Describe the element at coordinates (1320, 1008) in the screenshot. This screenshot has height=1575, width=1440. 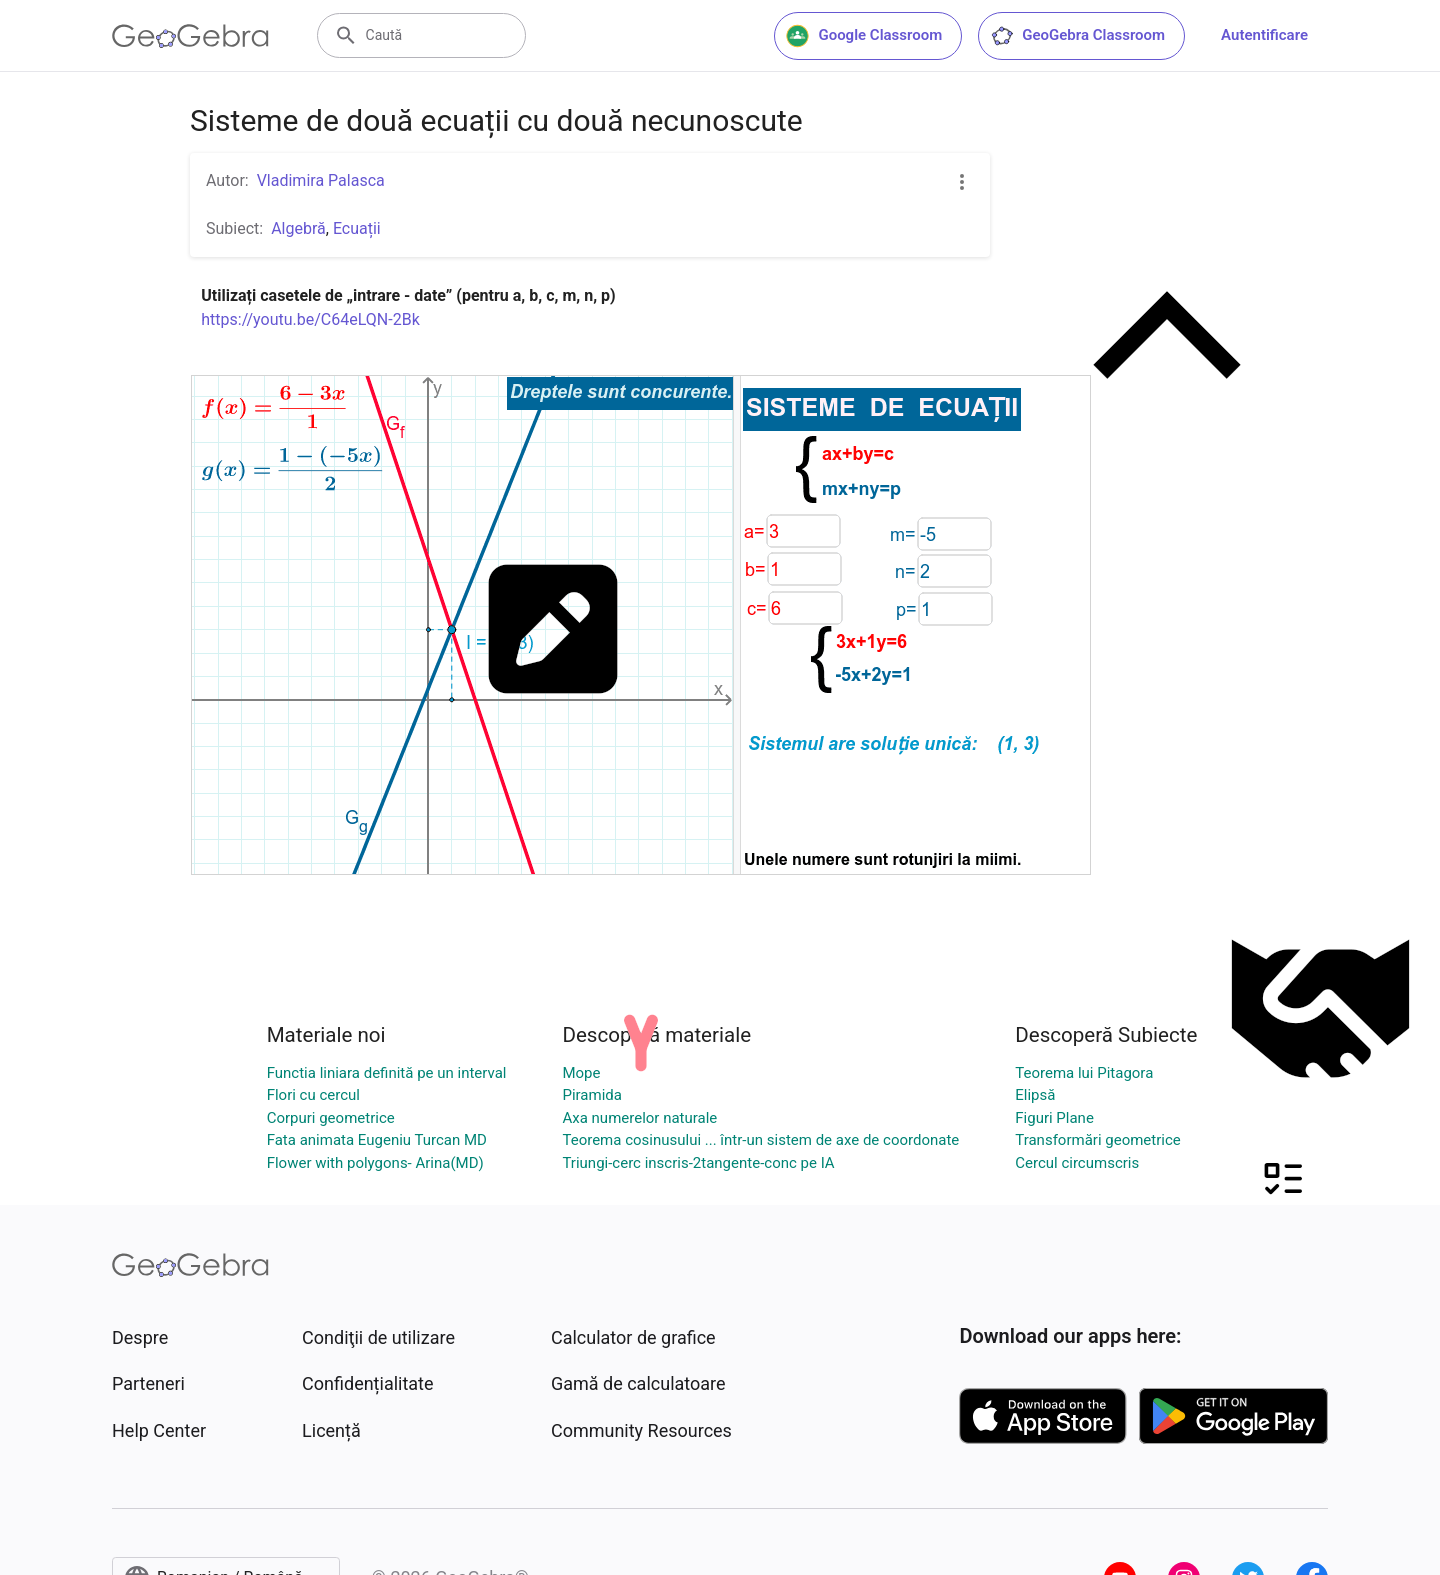
I see `confirm a partnership or agreement` at that location.